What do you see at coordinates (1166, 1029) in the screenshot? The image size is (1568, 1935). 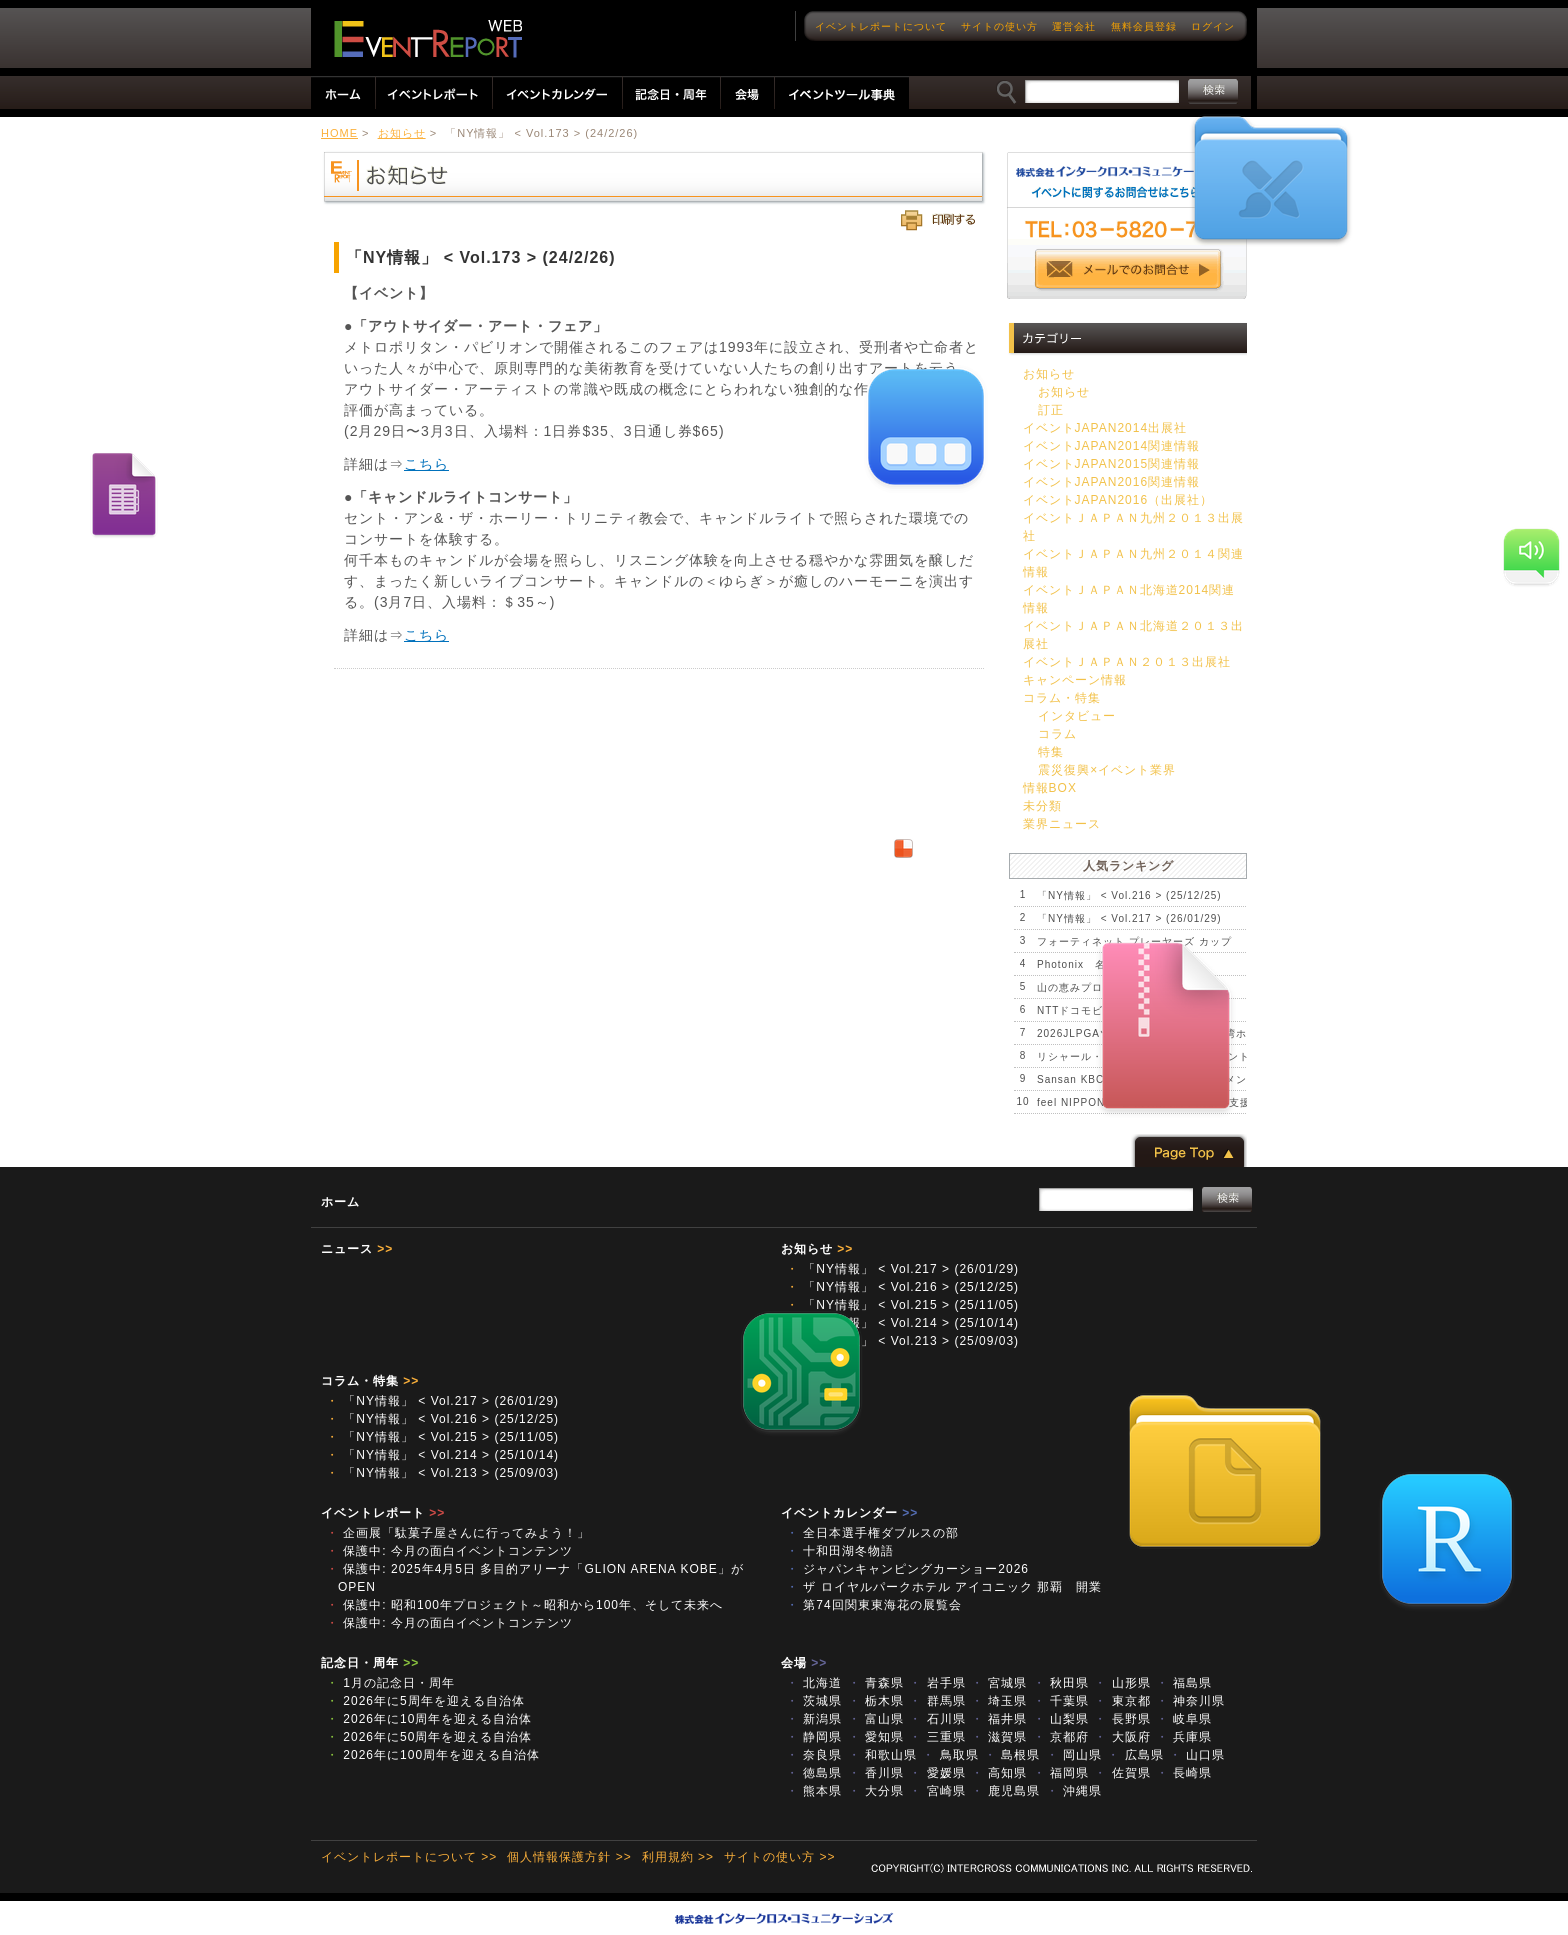 I see `compressed tar archive file` at bounding box center [1166, 1029].